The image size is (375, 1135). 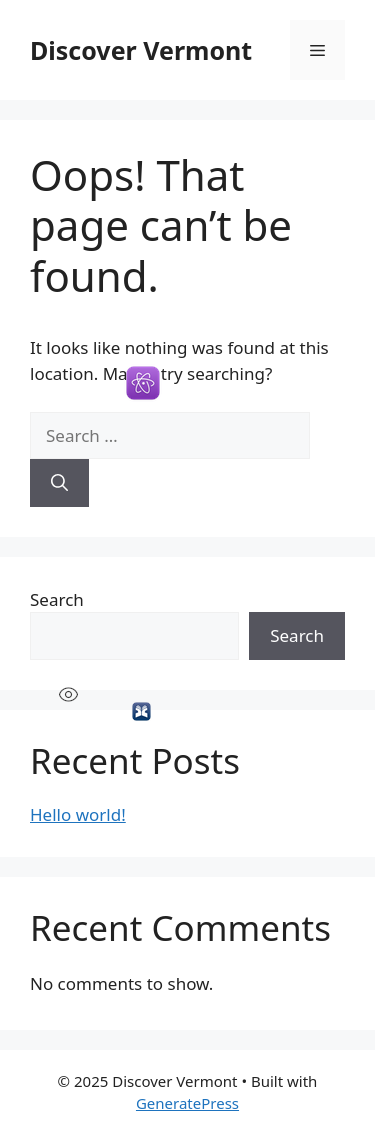 What do you see at coordinates (143, 383) in the screenshot?
I see `open atom nightly text editor` at bounding box center [143, 383].